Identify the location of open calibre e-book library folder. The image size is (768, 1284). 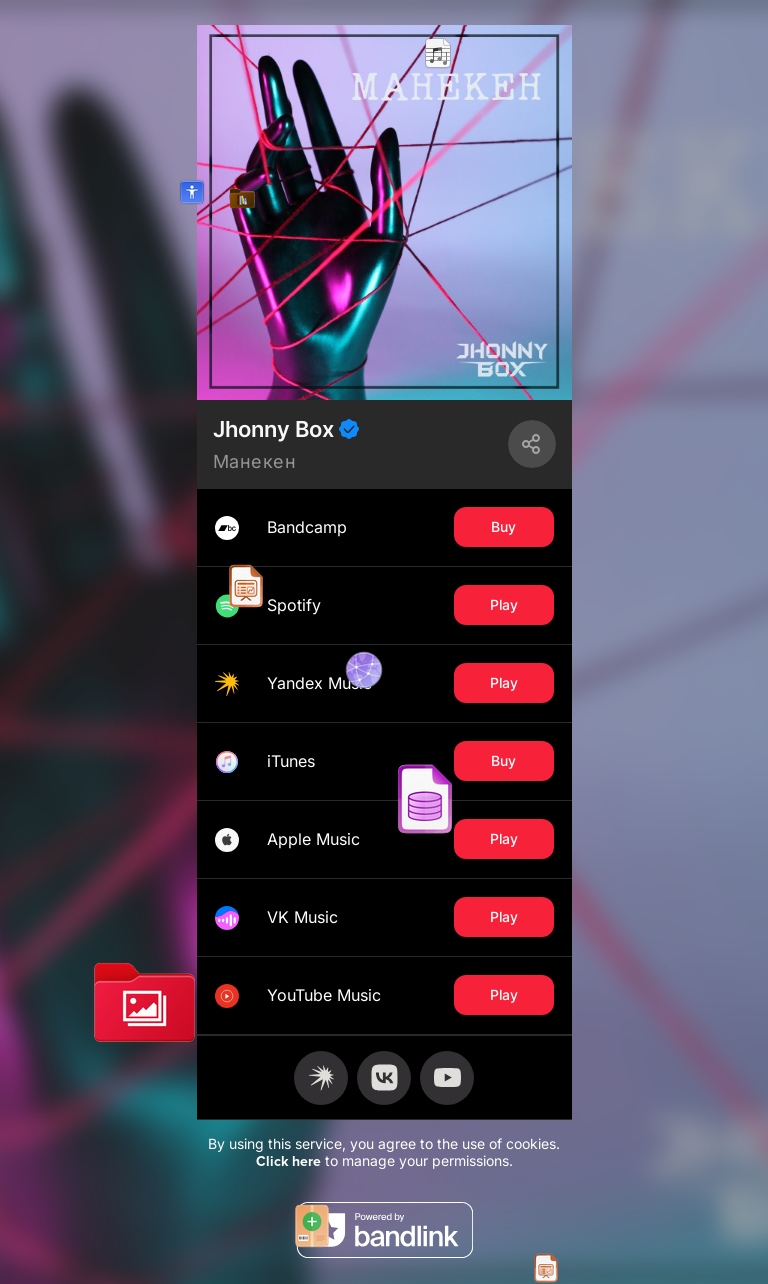
(242, 199).